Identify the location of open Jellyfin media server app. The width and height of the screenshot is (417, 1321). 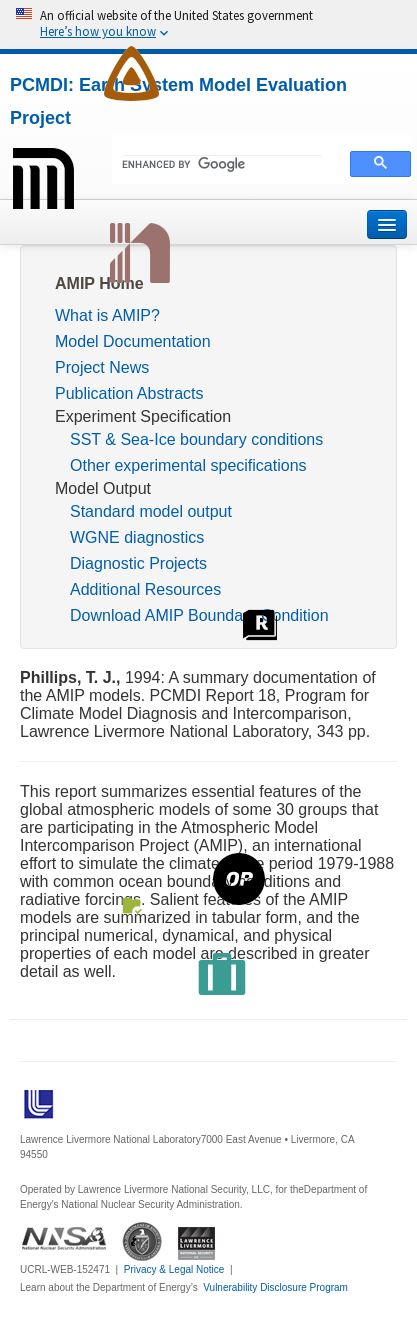
(131, 73).